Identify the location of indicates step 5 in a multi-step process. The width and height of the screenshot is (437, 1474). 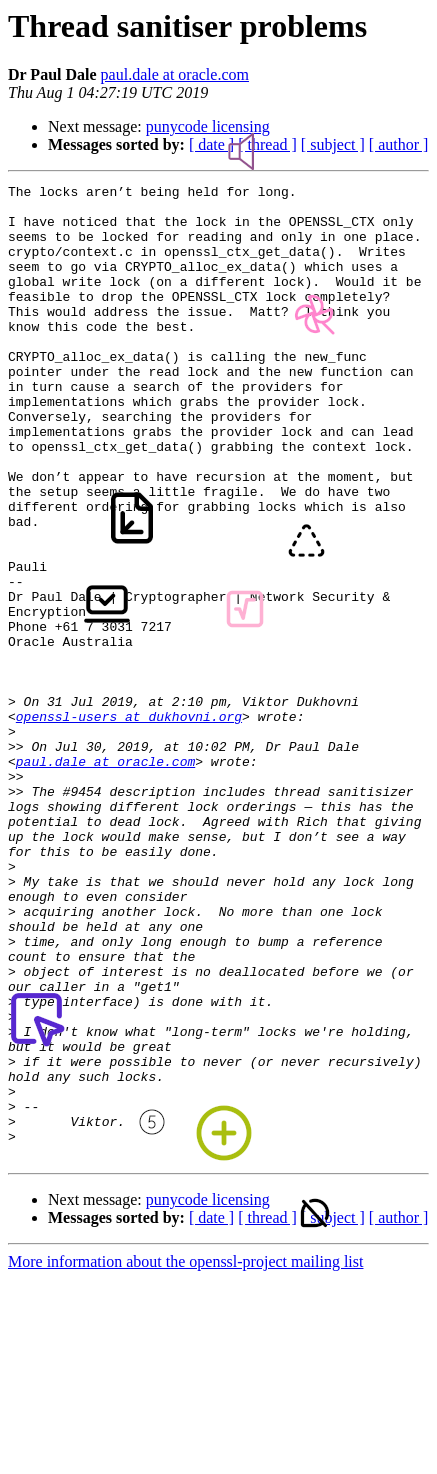
(152, 1122).